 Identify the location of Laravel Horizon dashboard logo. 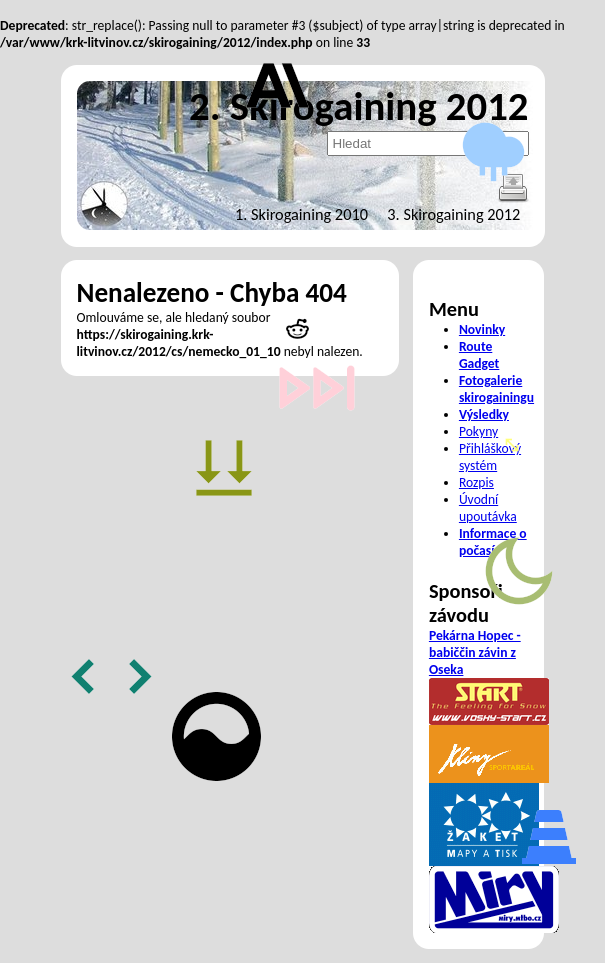
(216, 736).